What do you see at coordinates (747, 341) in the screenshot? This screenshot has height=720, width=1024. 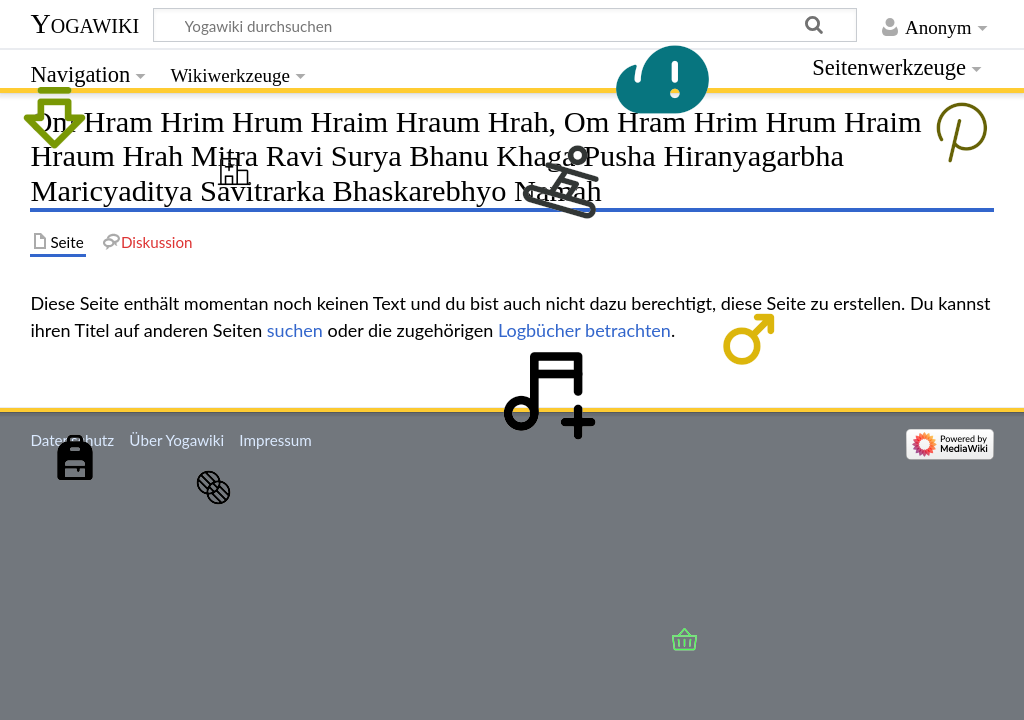 I see `indicates male gender selection` at bounding box center [747, 341].